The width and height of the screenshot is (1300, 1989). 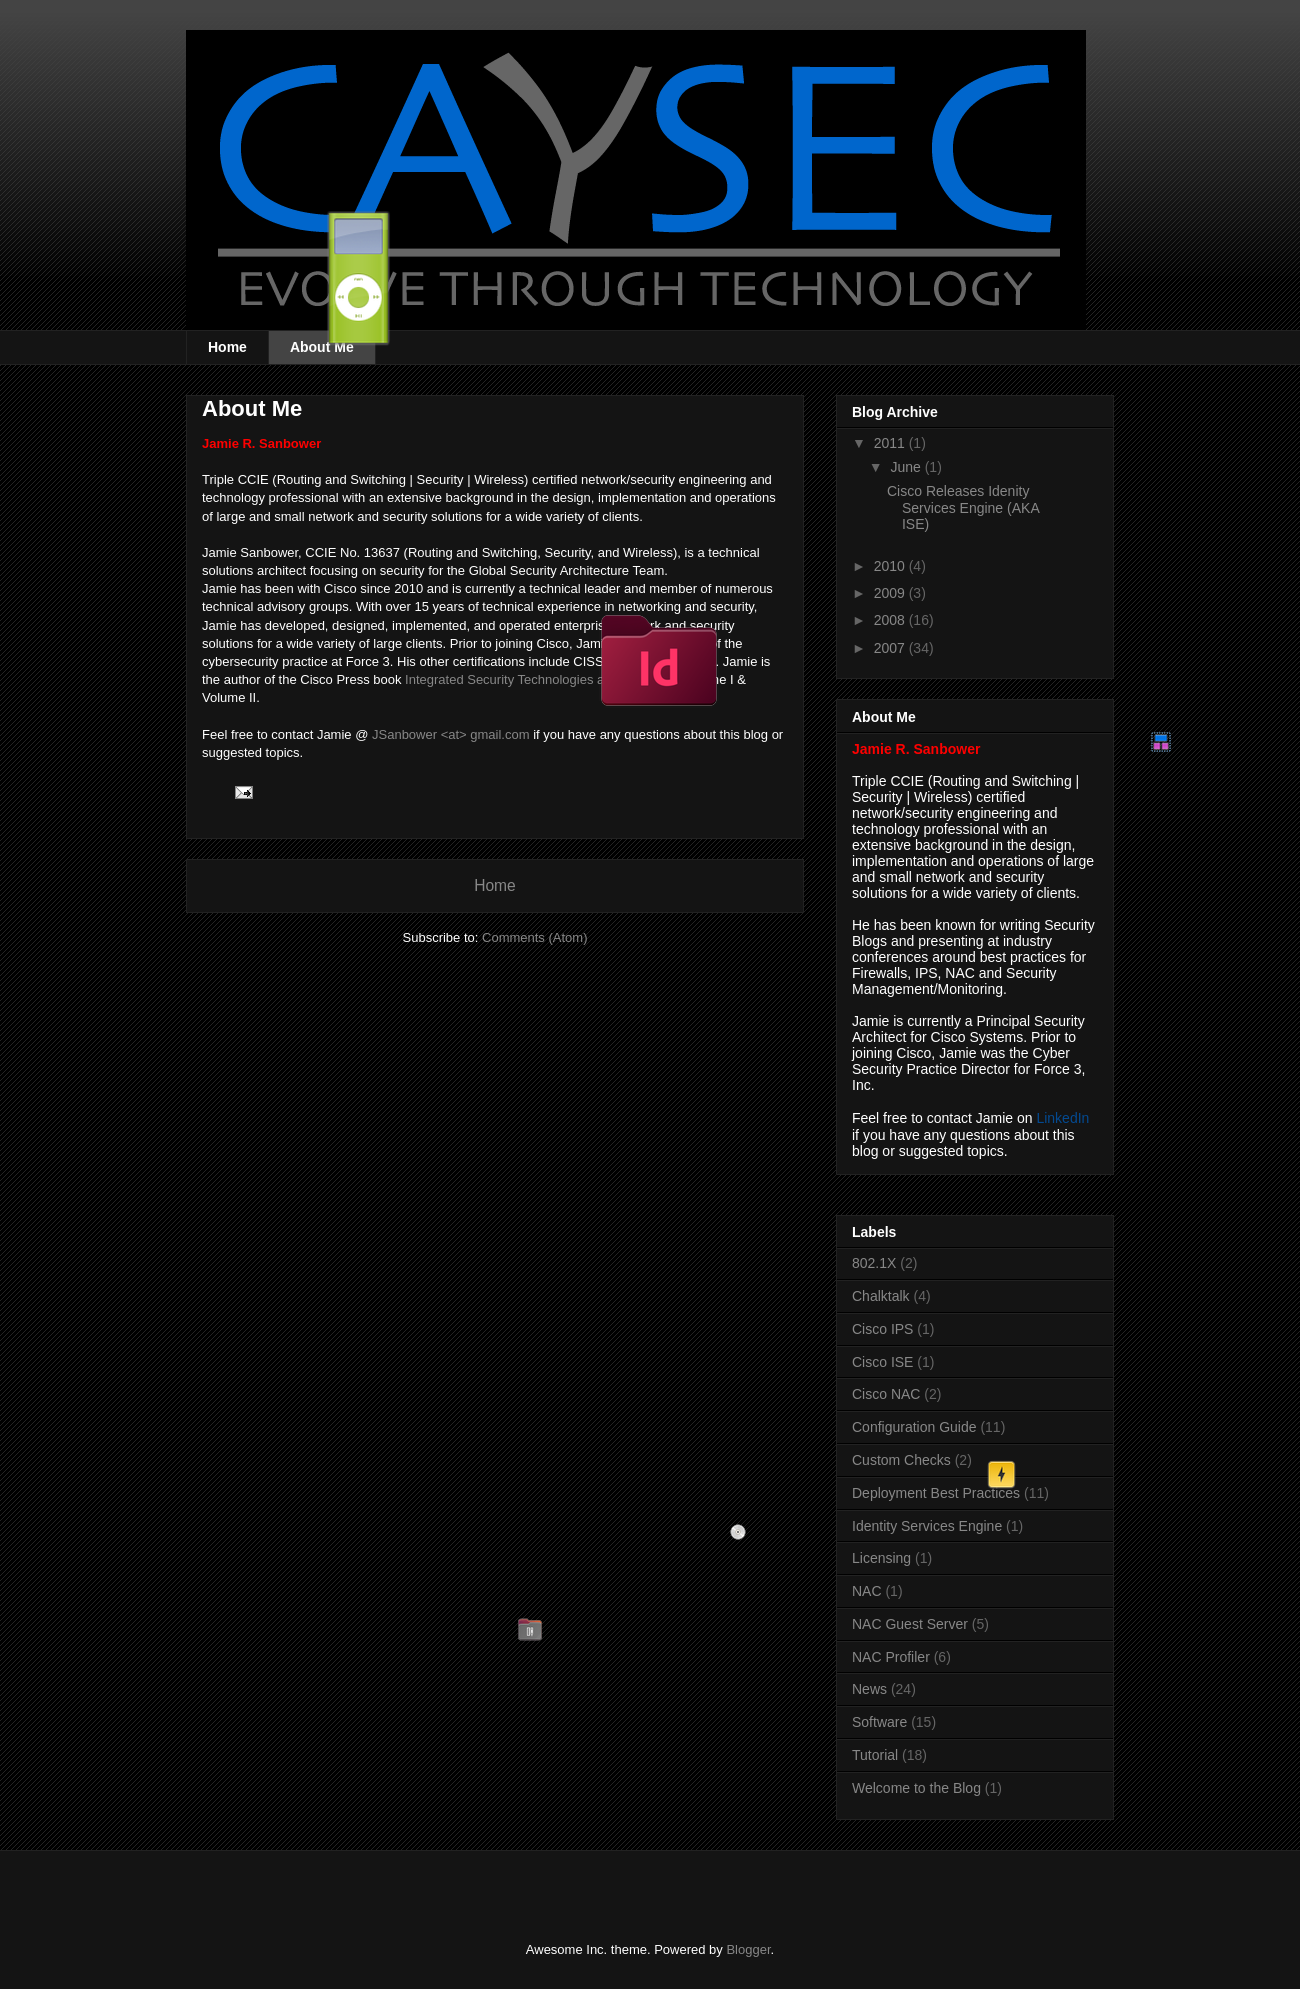 I want to click on select all items in the current view, so click(x=1161, y=742).